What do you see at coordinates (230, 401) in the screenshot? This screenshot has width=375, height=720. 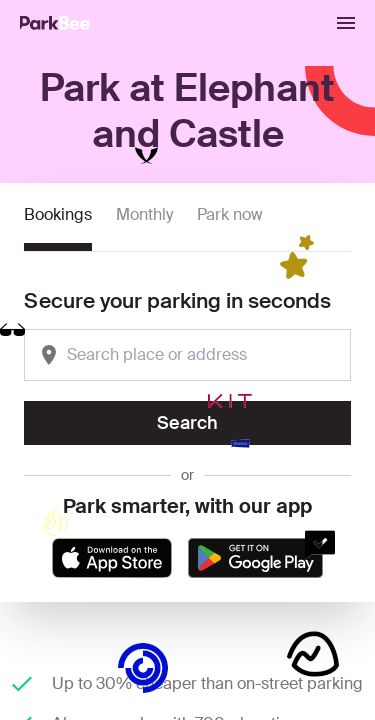 I see `kit email marketing platform logo` at bounding box center [230, 401].